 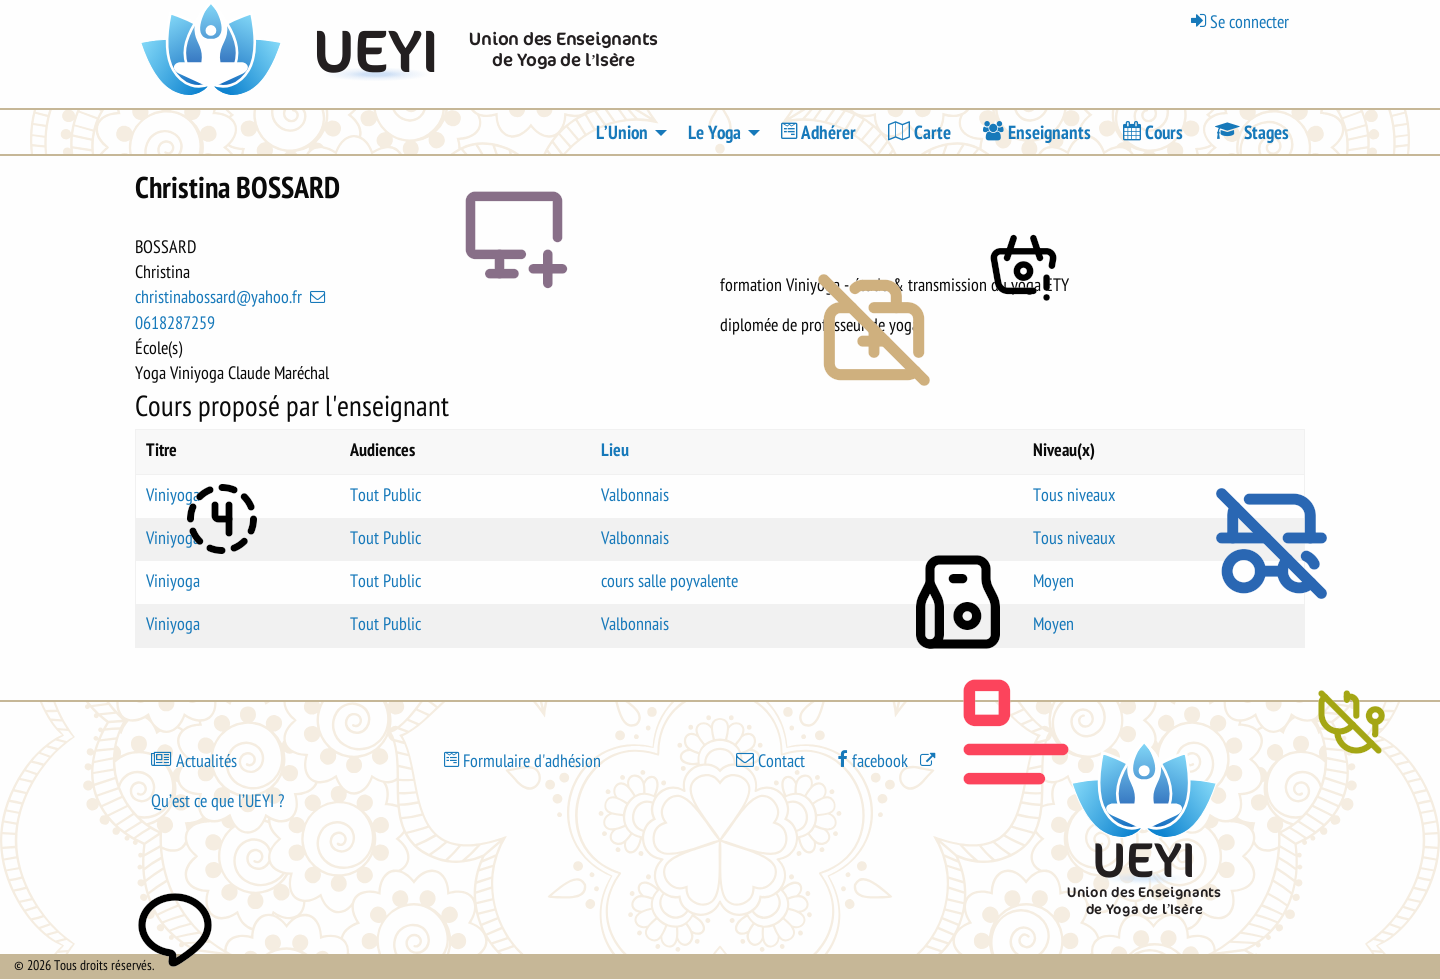 What do you see at coordinates (514, 235) in the screenshot?
I see `add a new desktop or monitor` at bounding box center [514, 235].